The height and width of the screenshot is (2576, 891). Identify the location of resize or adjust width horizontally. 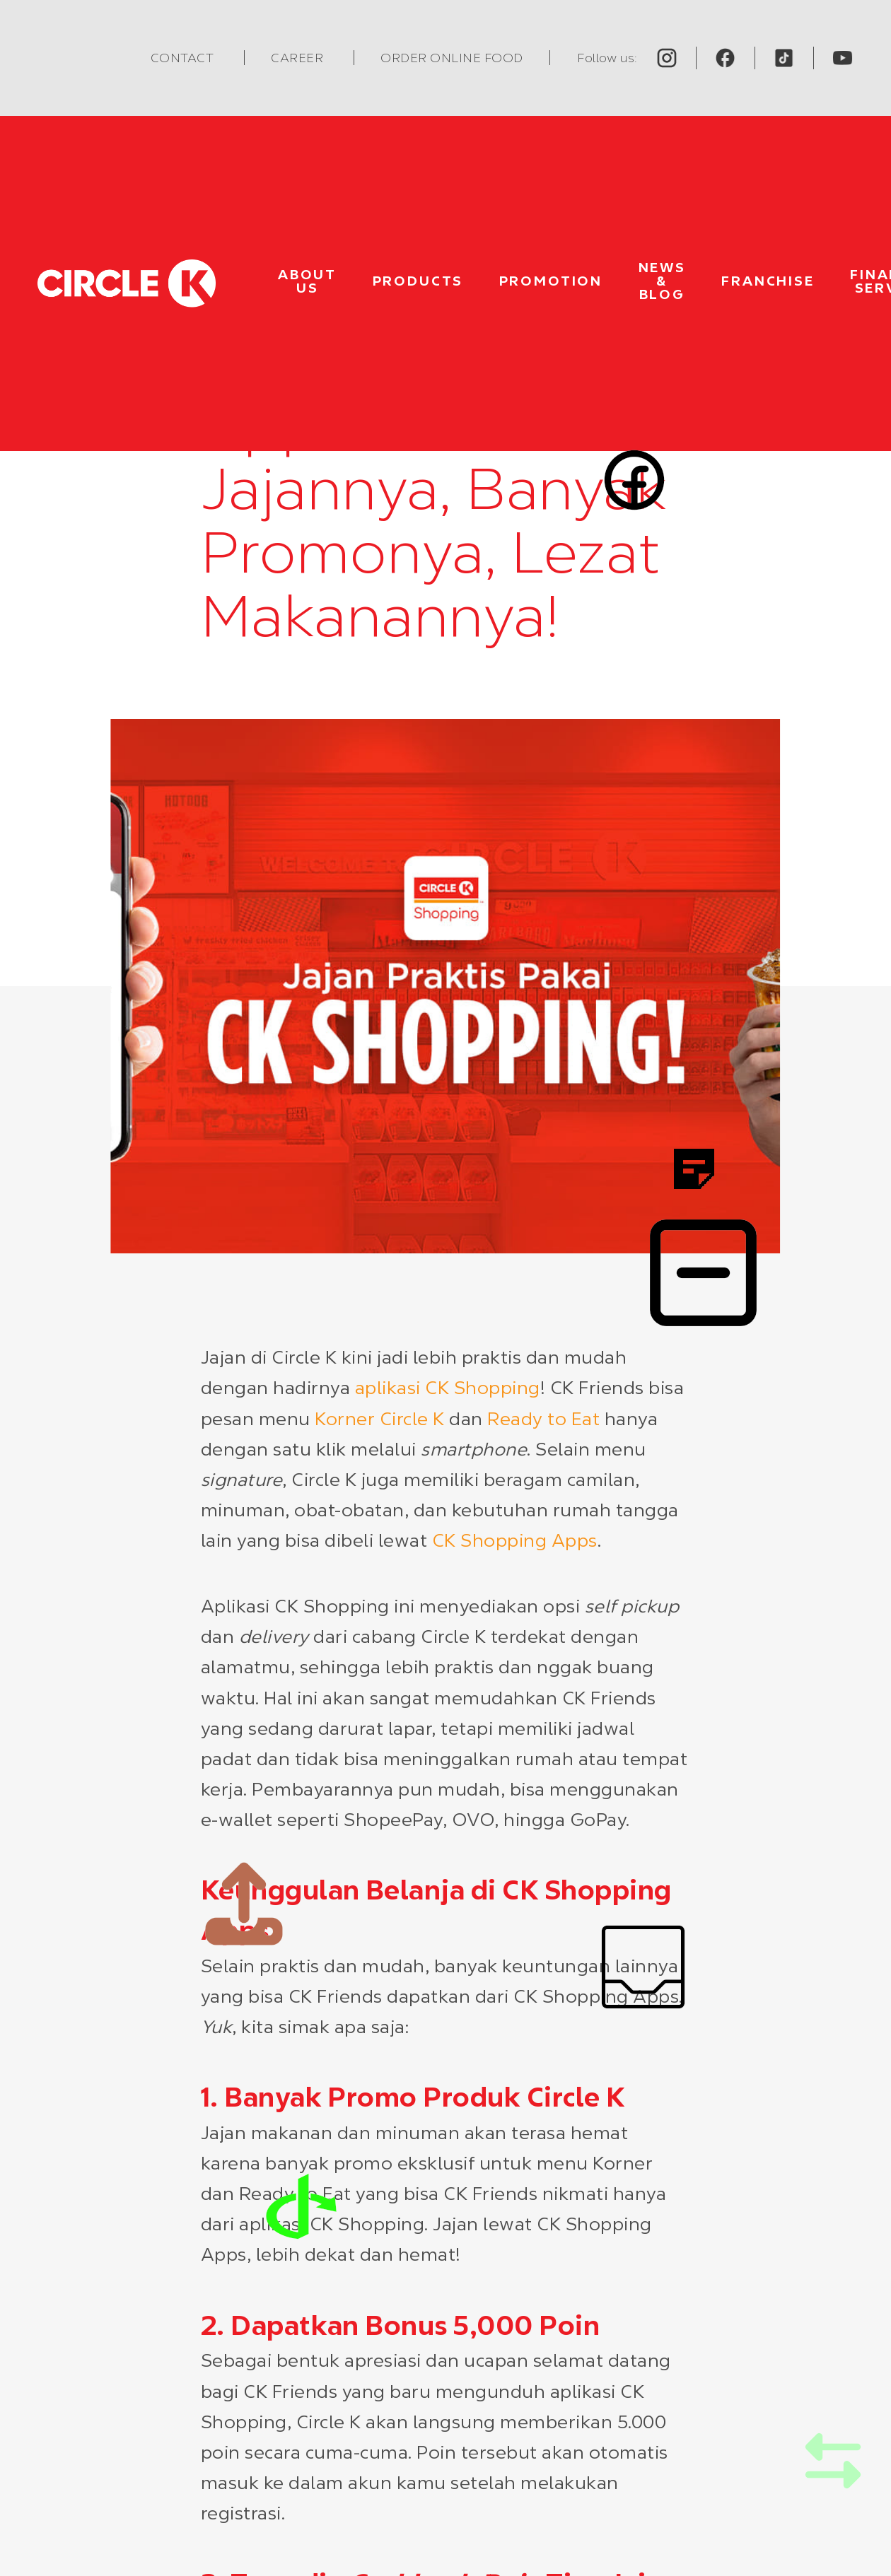
(833, 2461).